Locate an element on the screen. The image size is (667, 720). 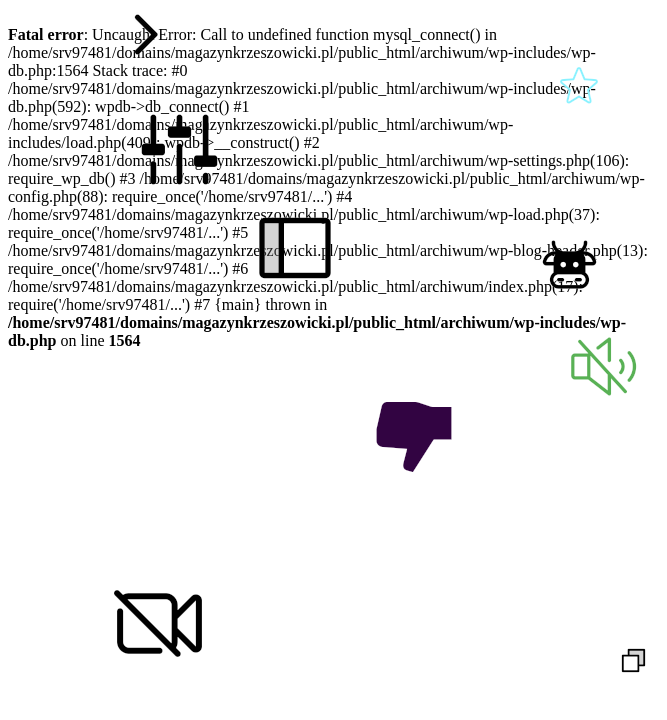
toggle sidebar panel visibility is located at coordinates (295, 248).